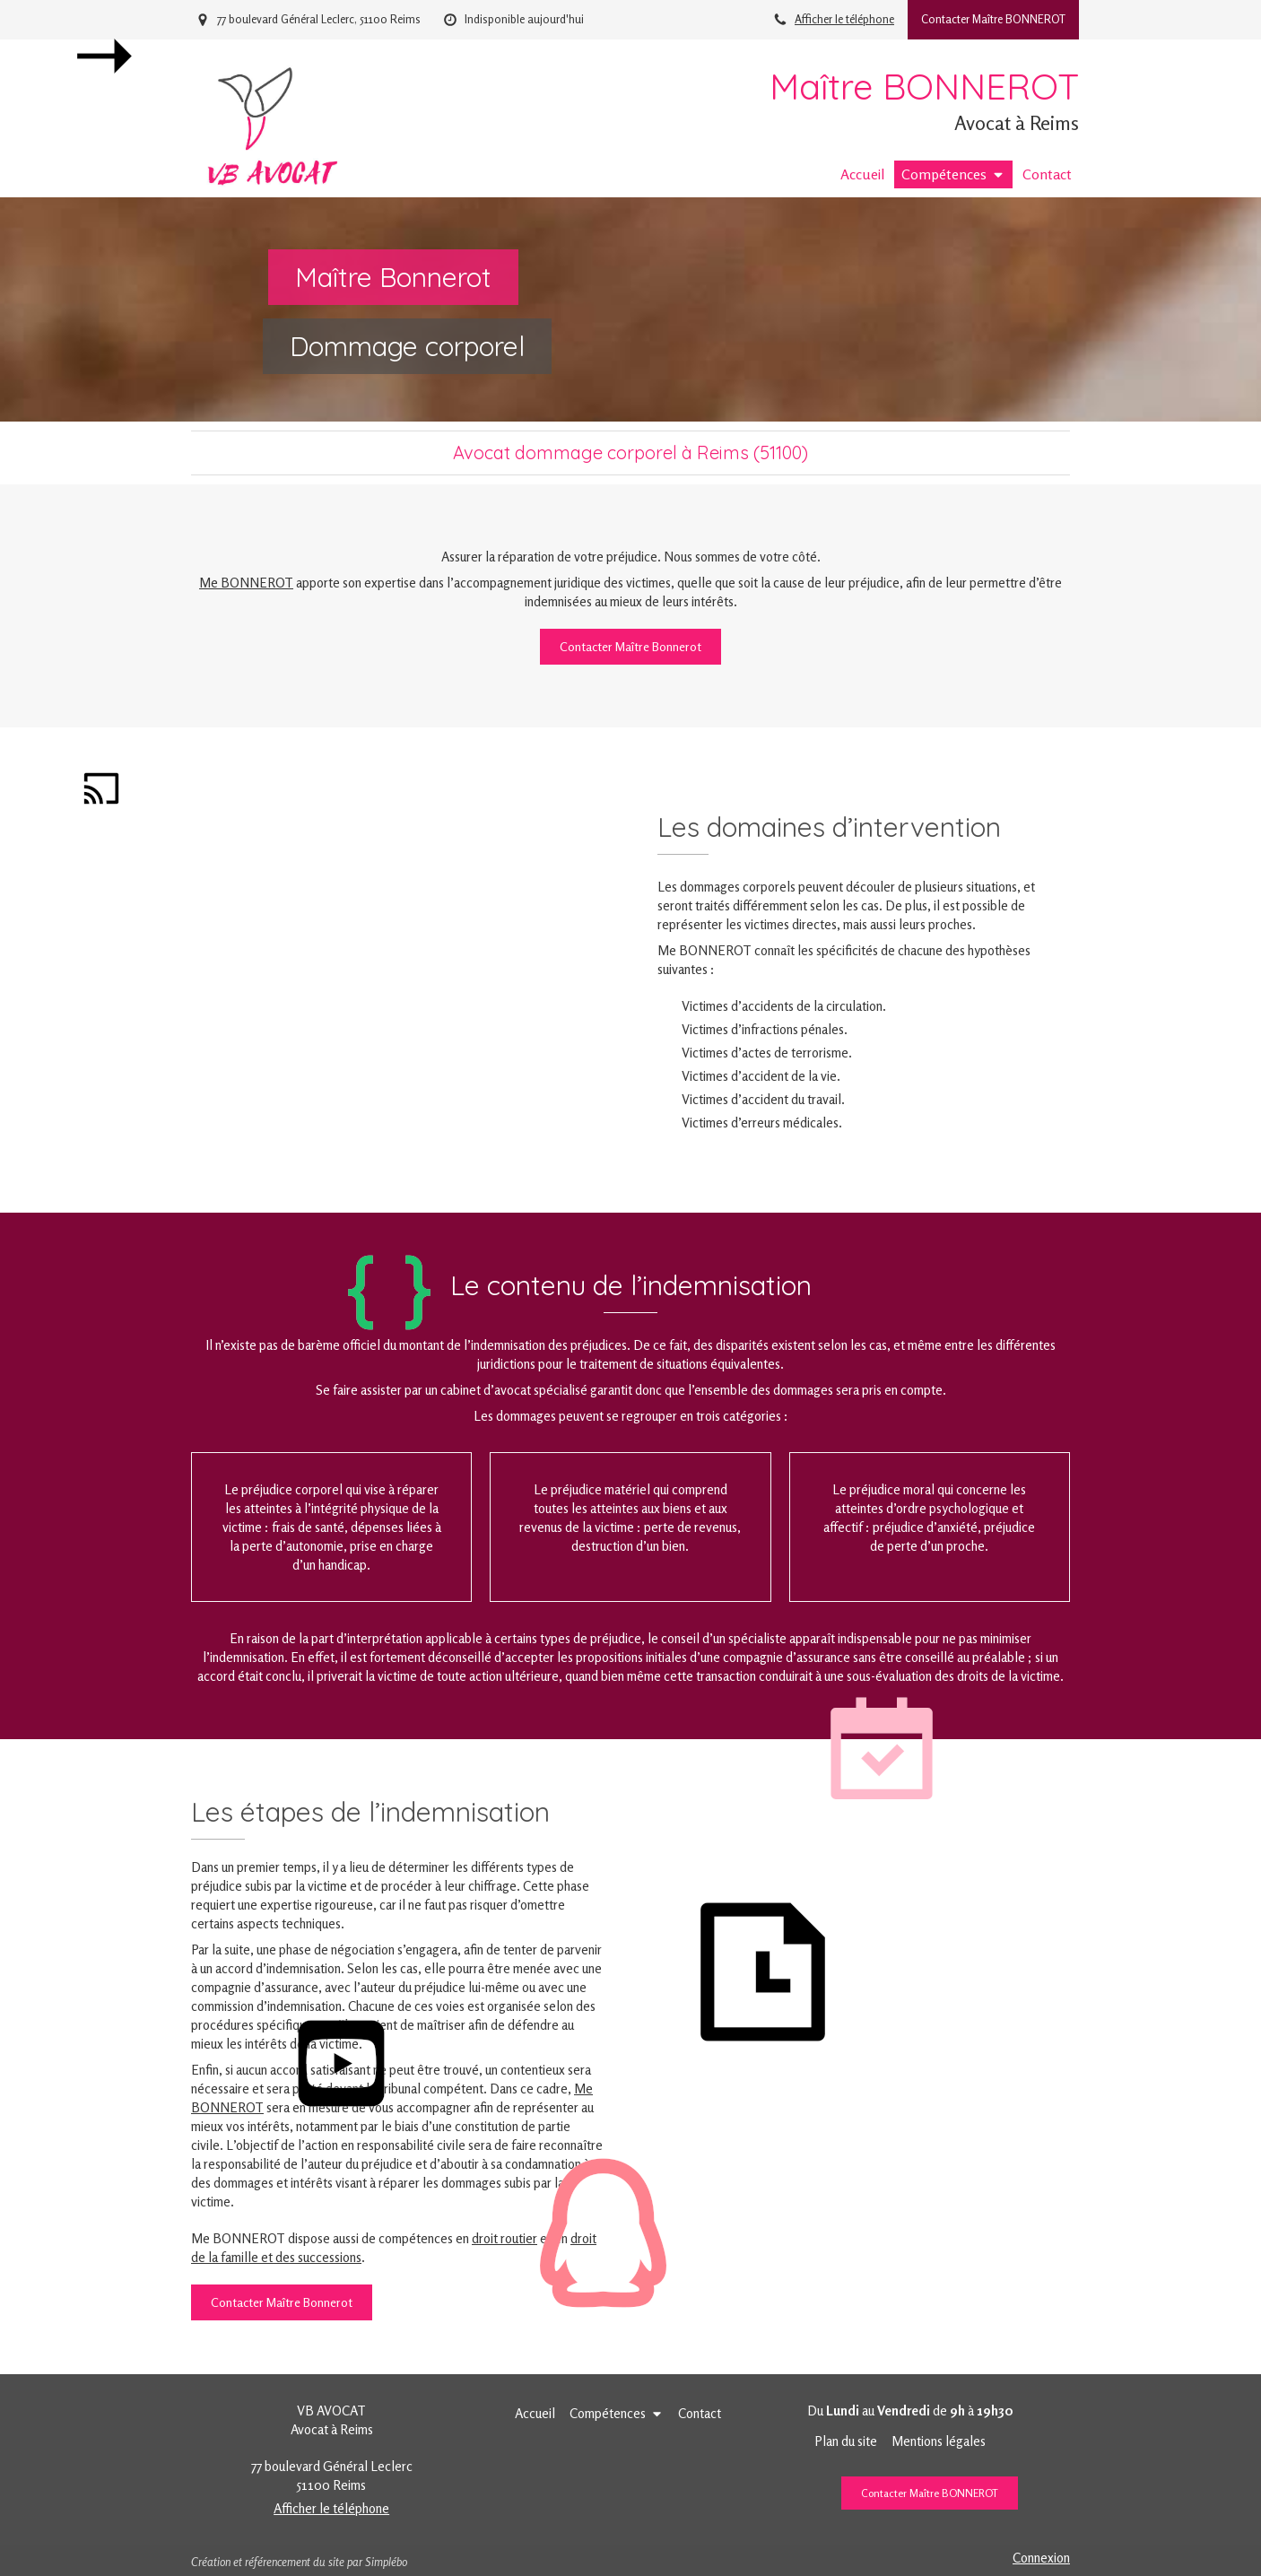 The width and height of the screenshot is (1261, 2576). I want to click on cast media to a nearby device, so click(101, 788).